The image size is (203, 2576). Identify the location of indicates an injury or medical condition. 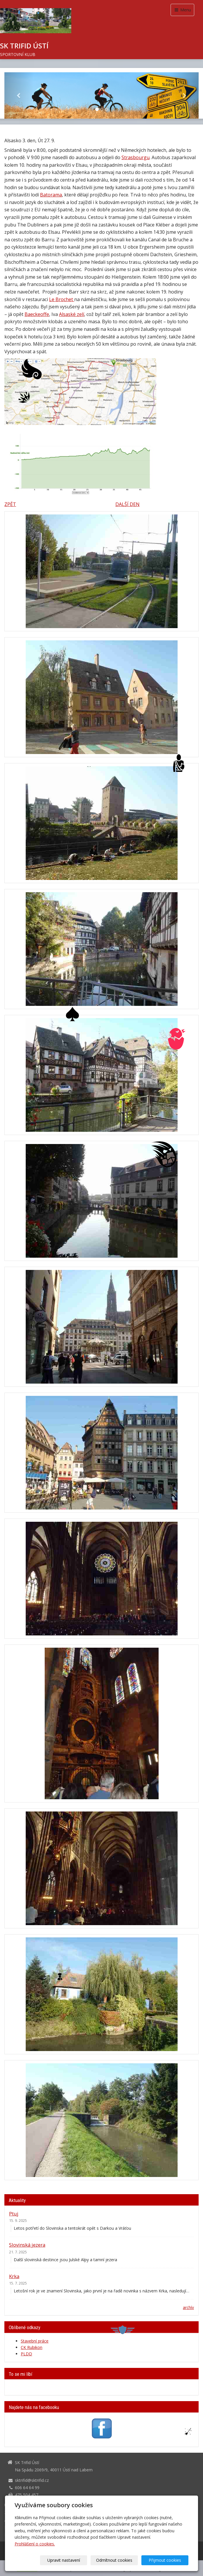
(179, 763).